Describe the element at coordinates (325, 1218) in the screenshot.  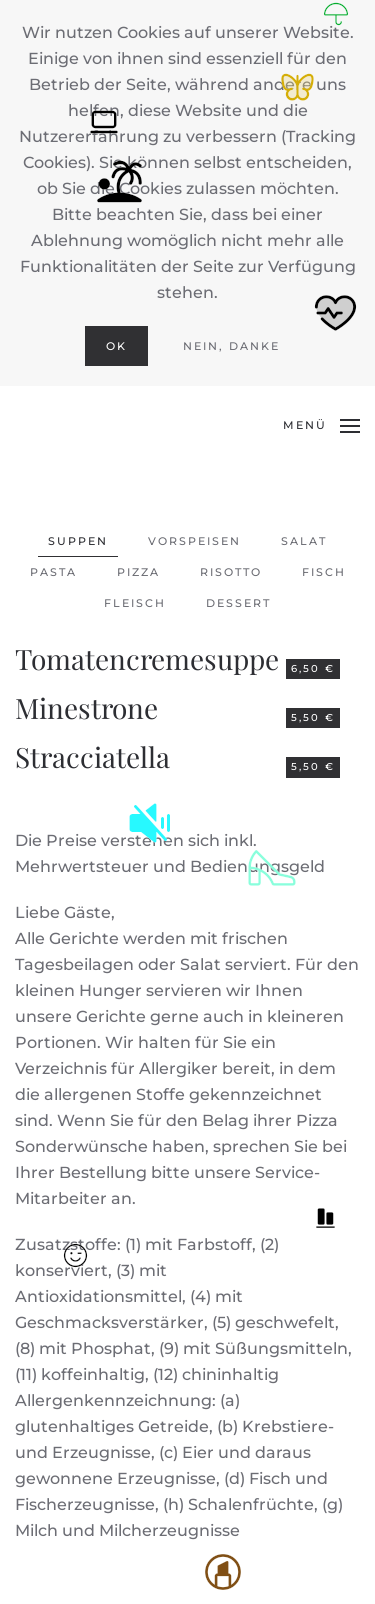
I see `align selected objects to the bottom edge` at that location.